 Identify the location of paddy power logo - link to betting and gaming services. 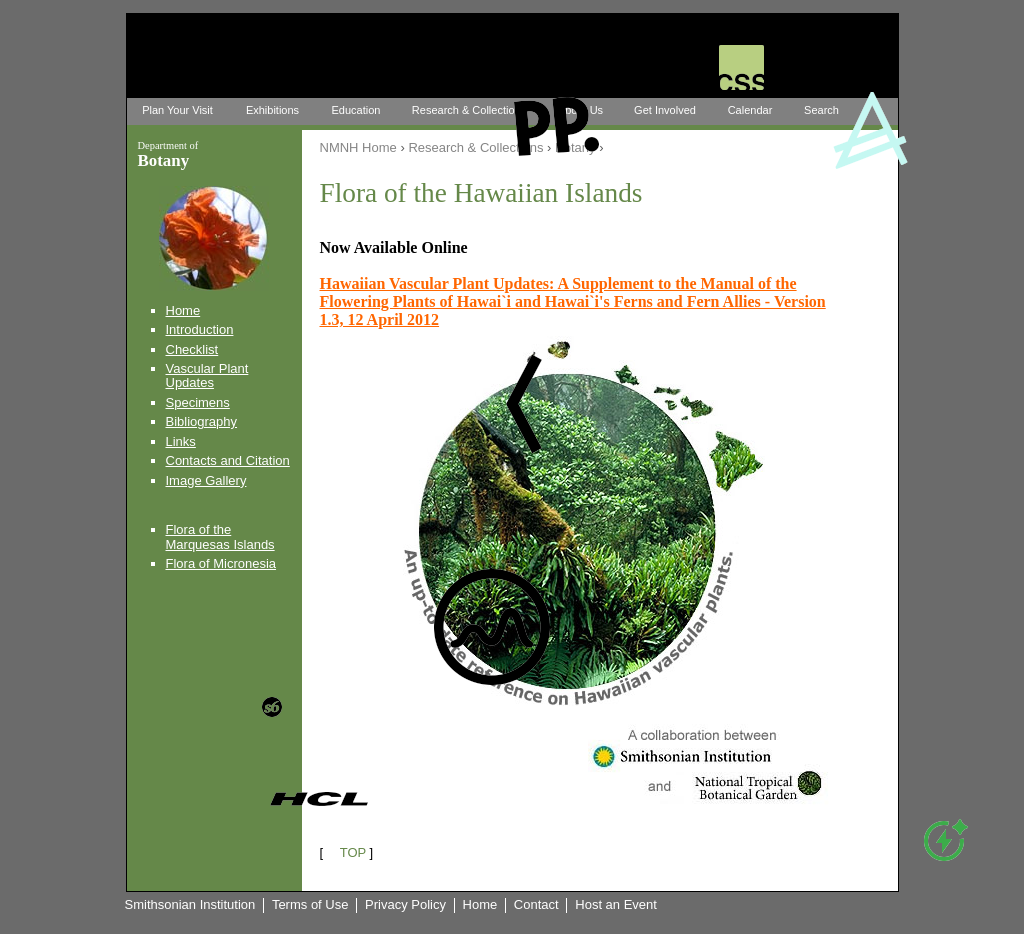
(556, 126).